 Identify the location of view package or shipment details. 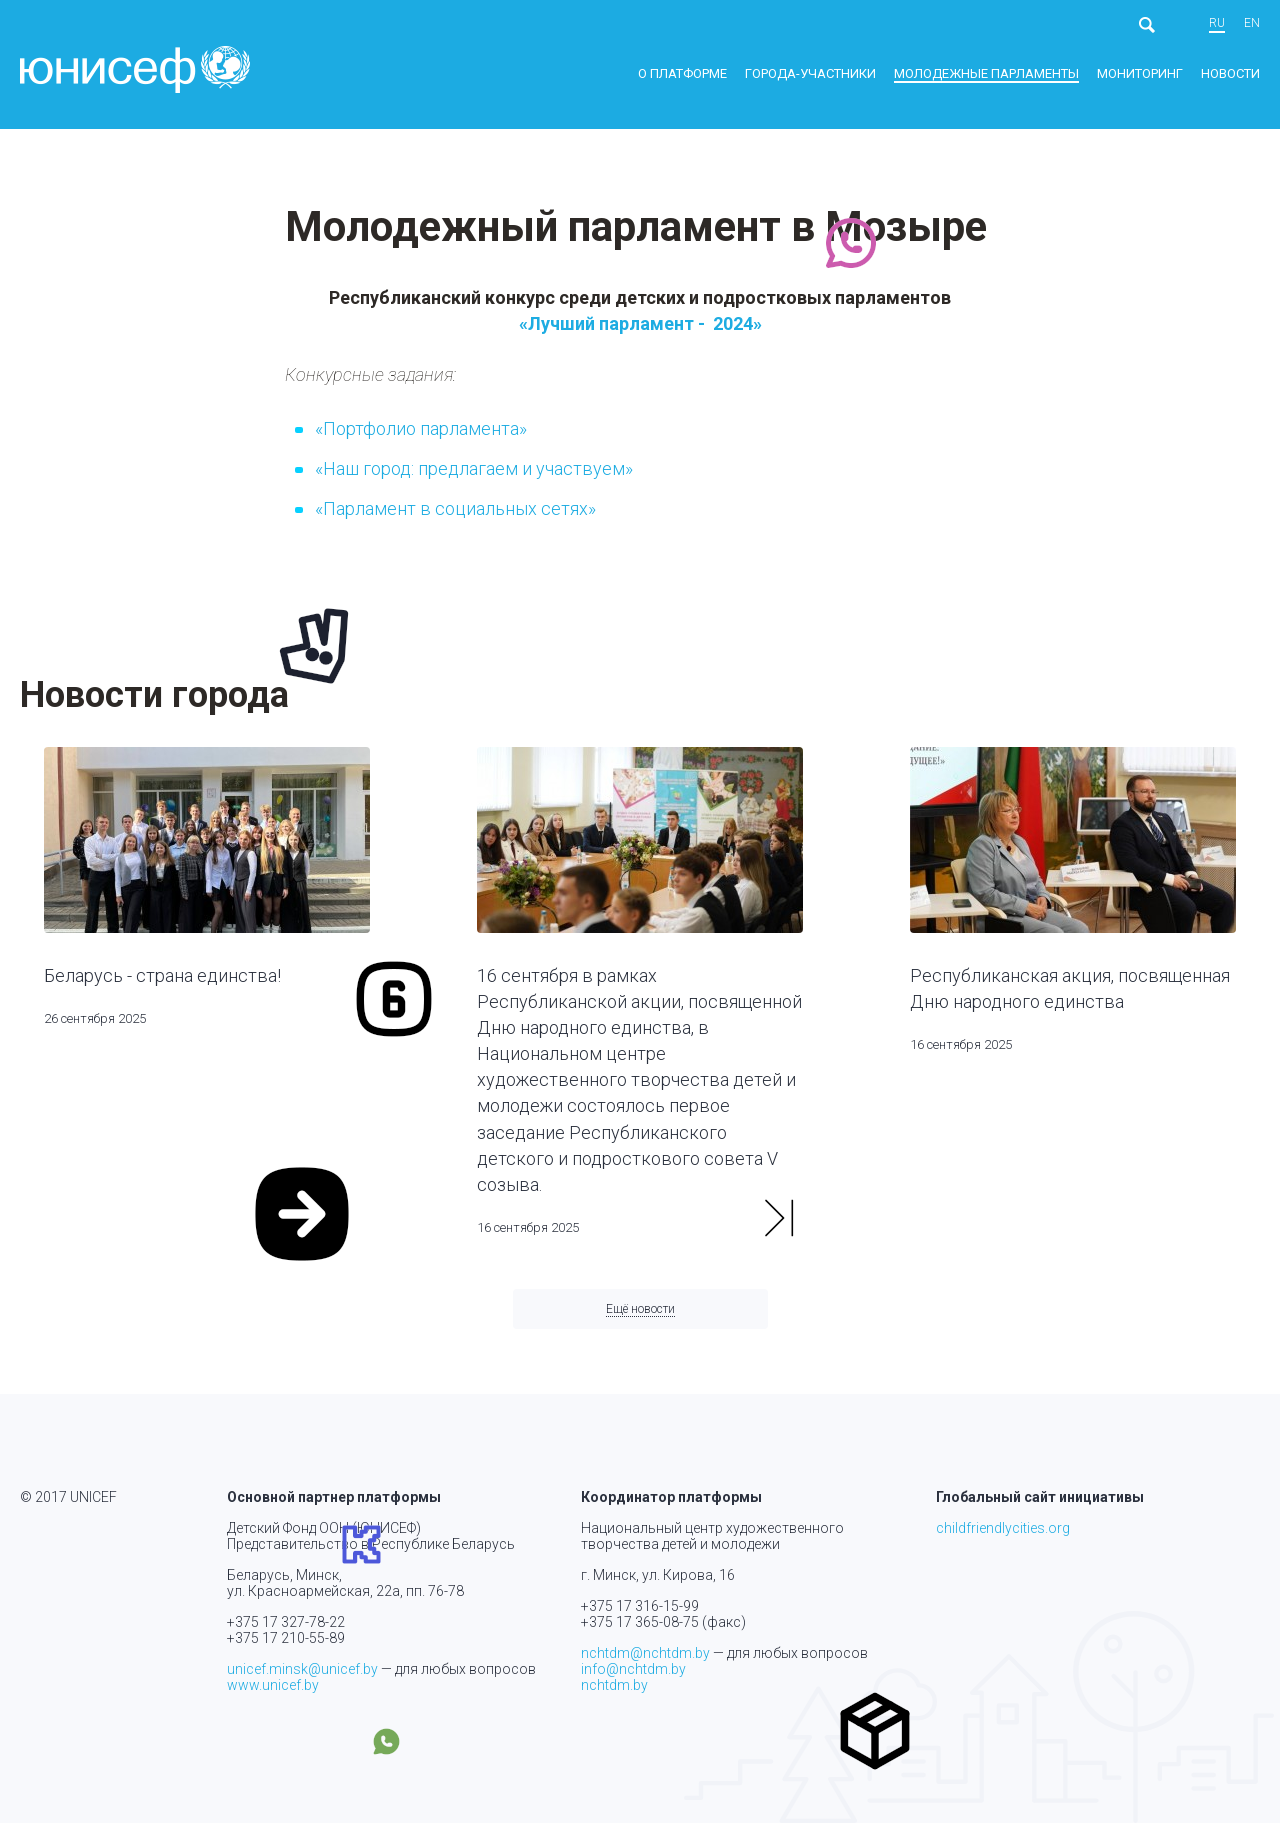
(875, 1731).